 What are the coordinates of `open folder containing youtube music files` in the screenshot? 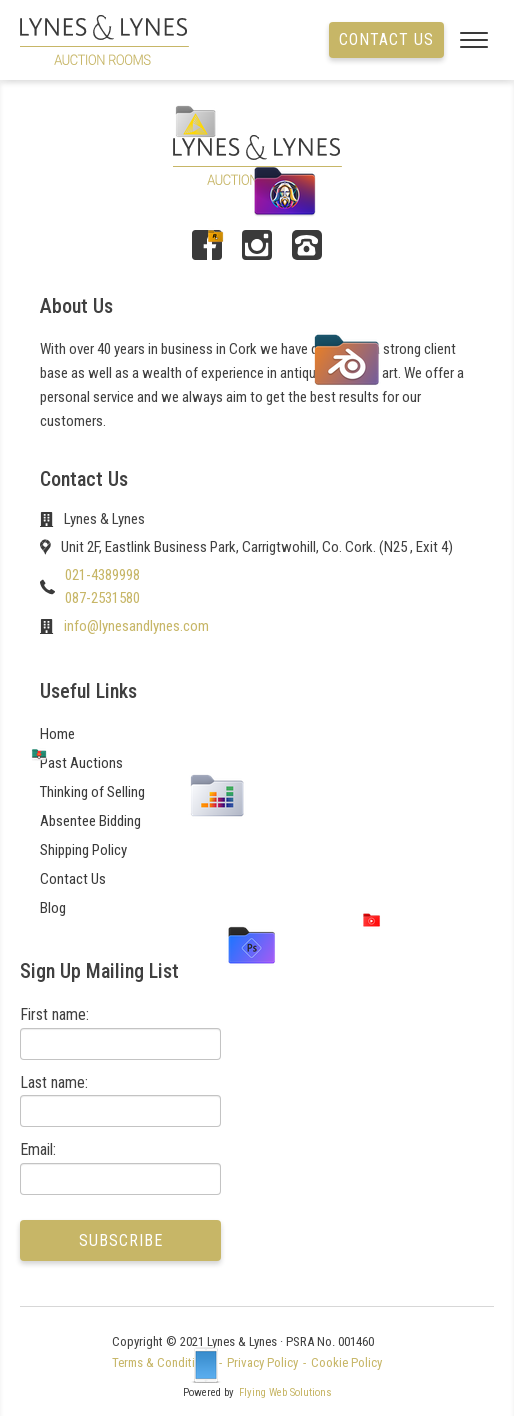 It's located at (371, 920).